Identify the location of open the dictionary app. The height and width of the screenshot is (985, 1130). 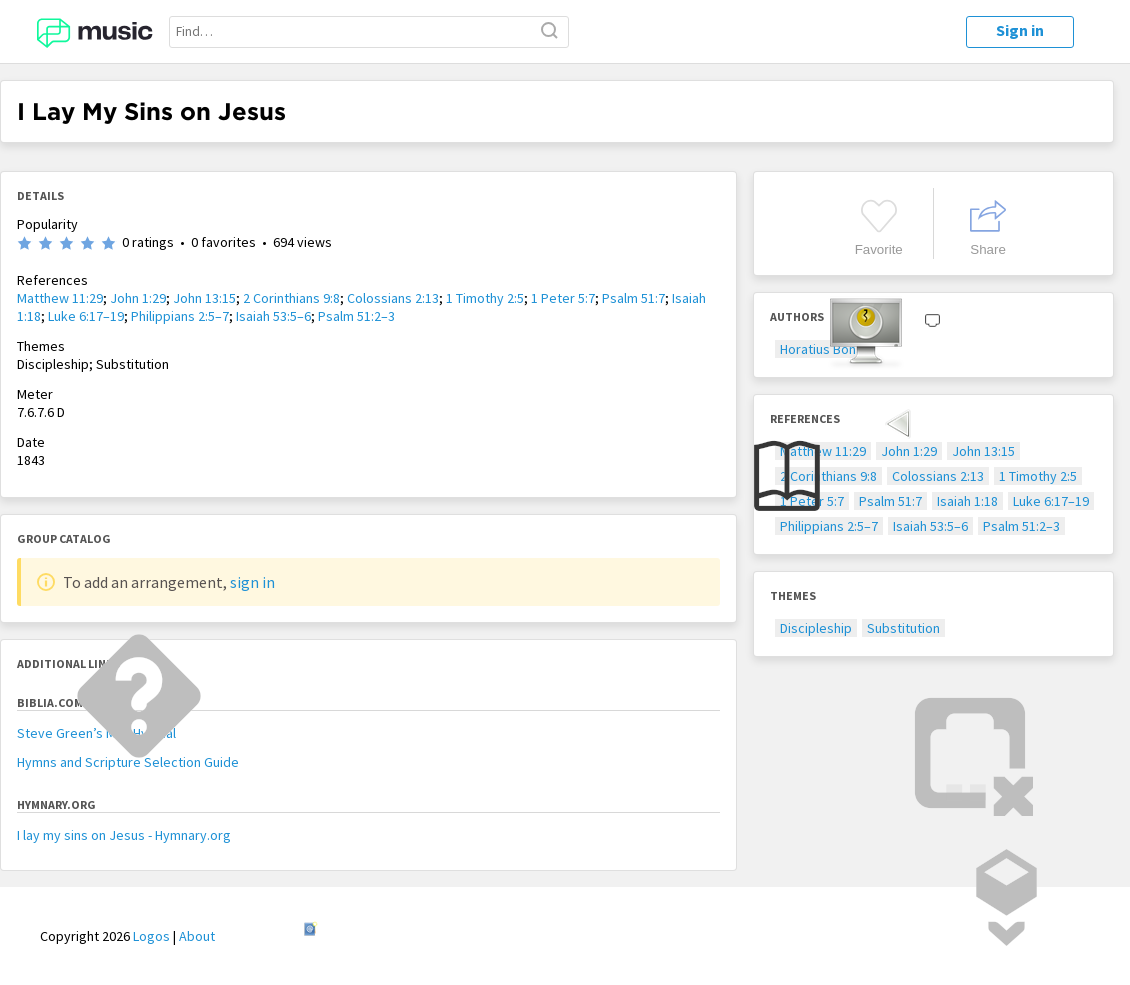
(789, 475).